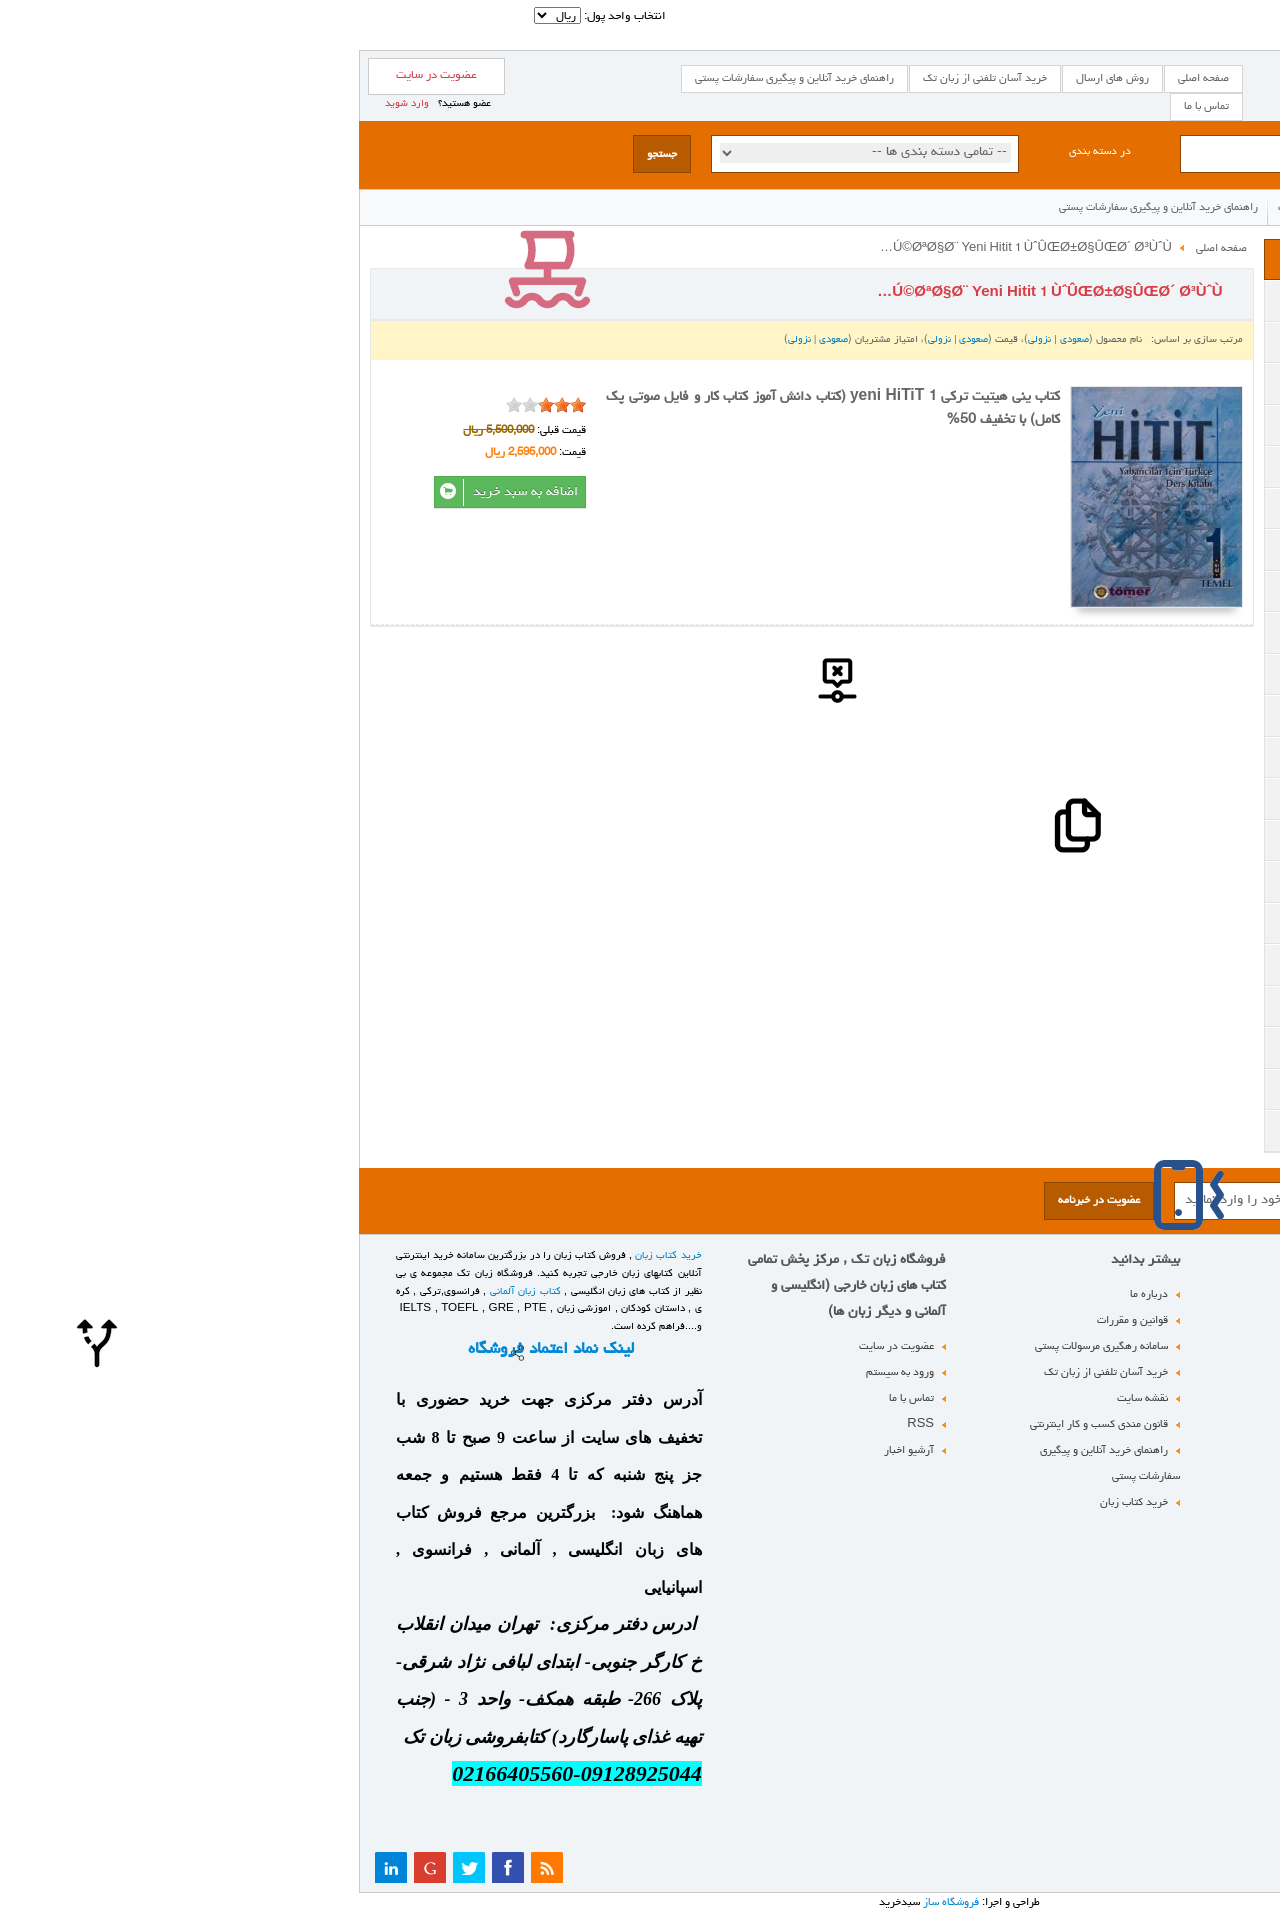 Image resolution: width=1280 pixels, height=1913 pixels. What do you see at coordinates (97, 1343) in the screenshot?
I see `view alternative routes` at bounding box center [97, 1343].